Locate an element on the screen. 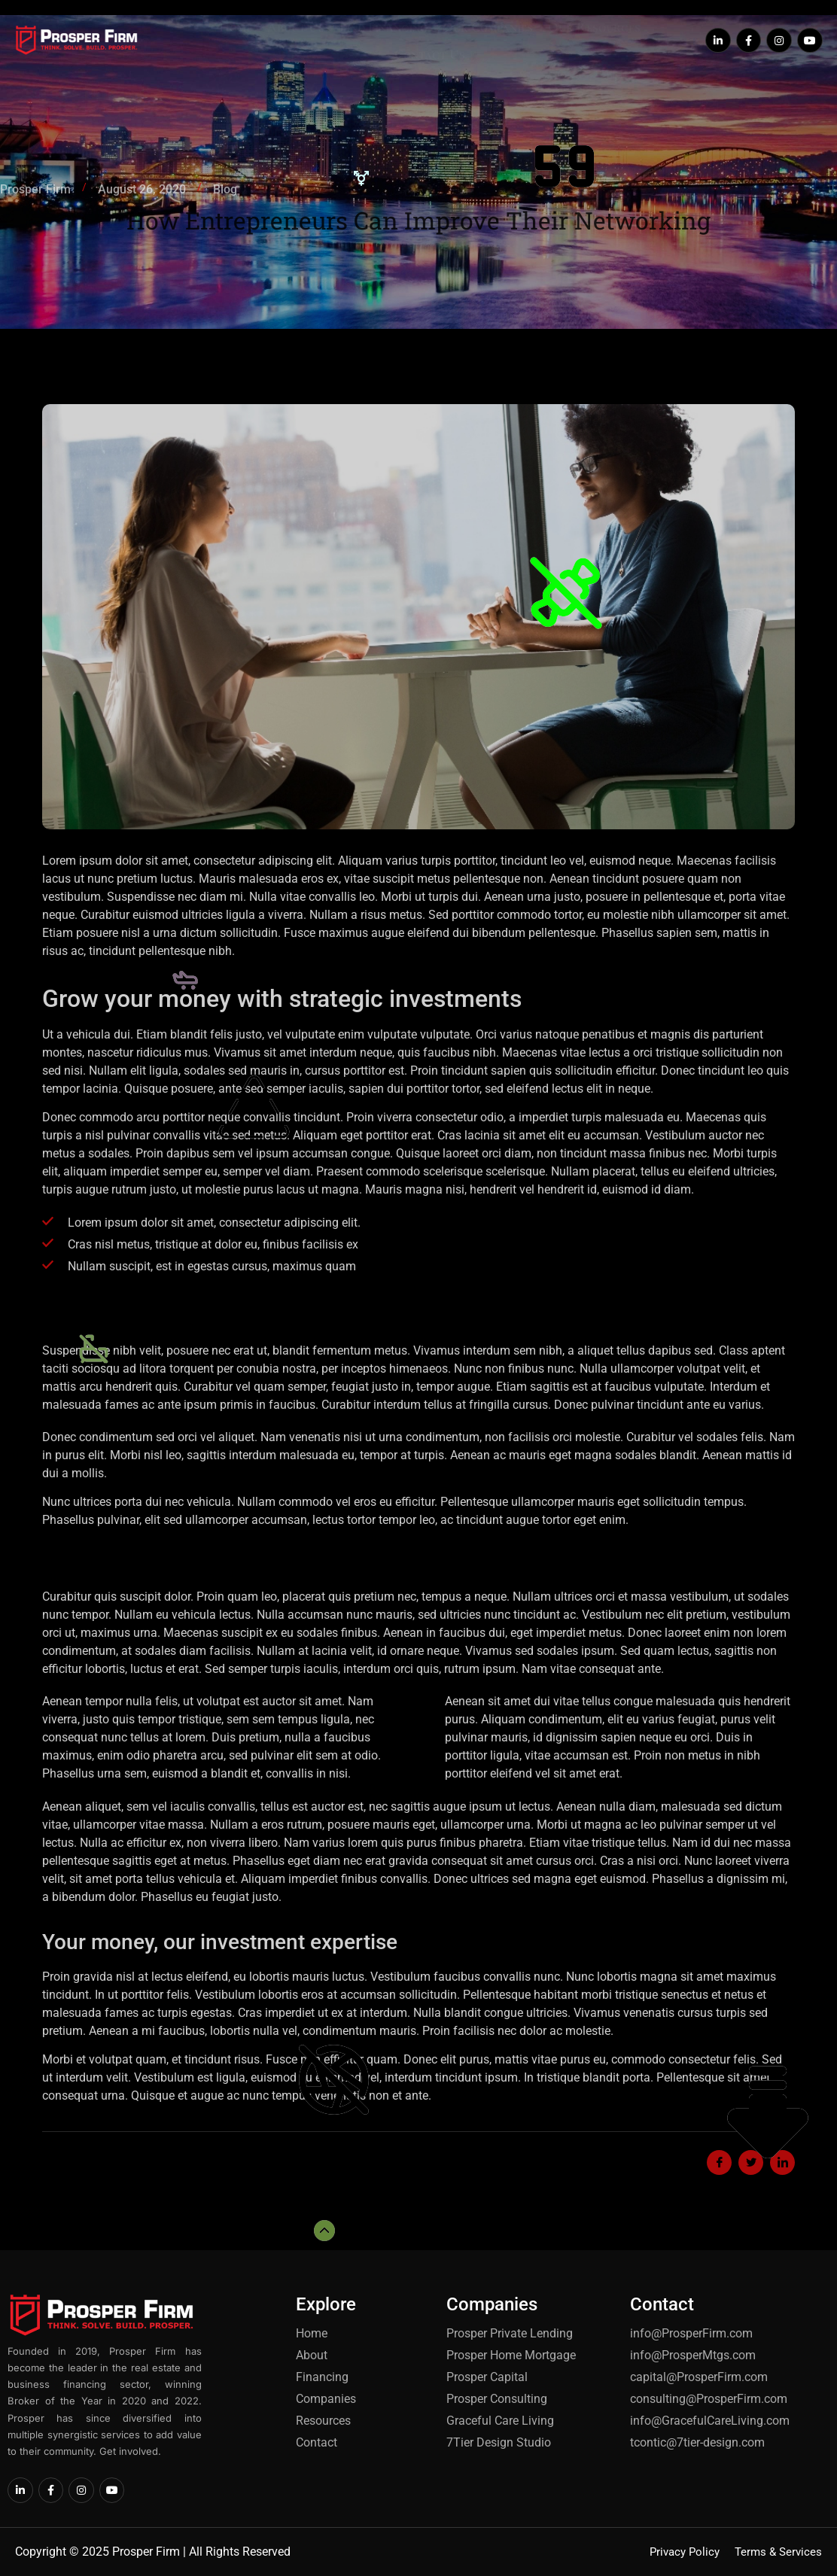  download file with queue is located at coordinates (768, 2113).